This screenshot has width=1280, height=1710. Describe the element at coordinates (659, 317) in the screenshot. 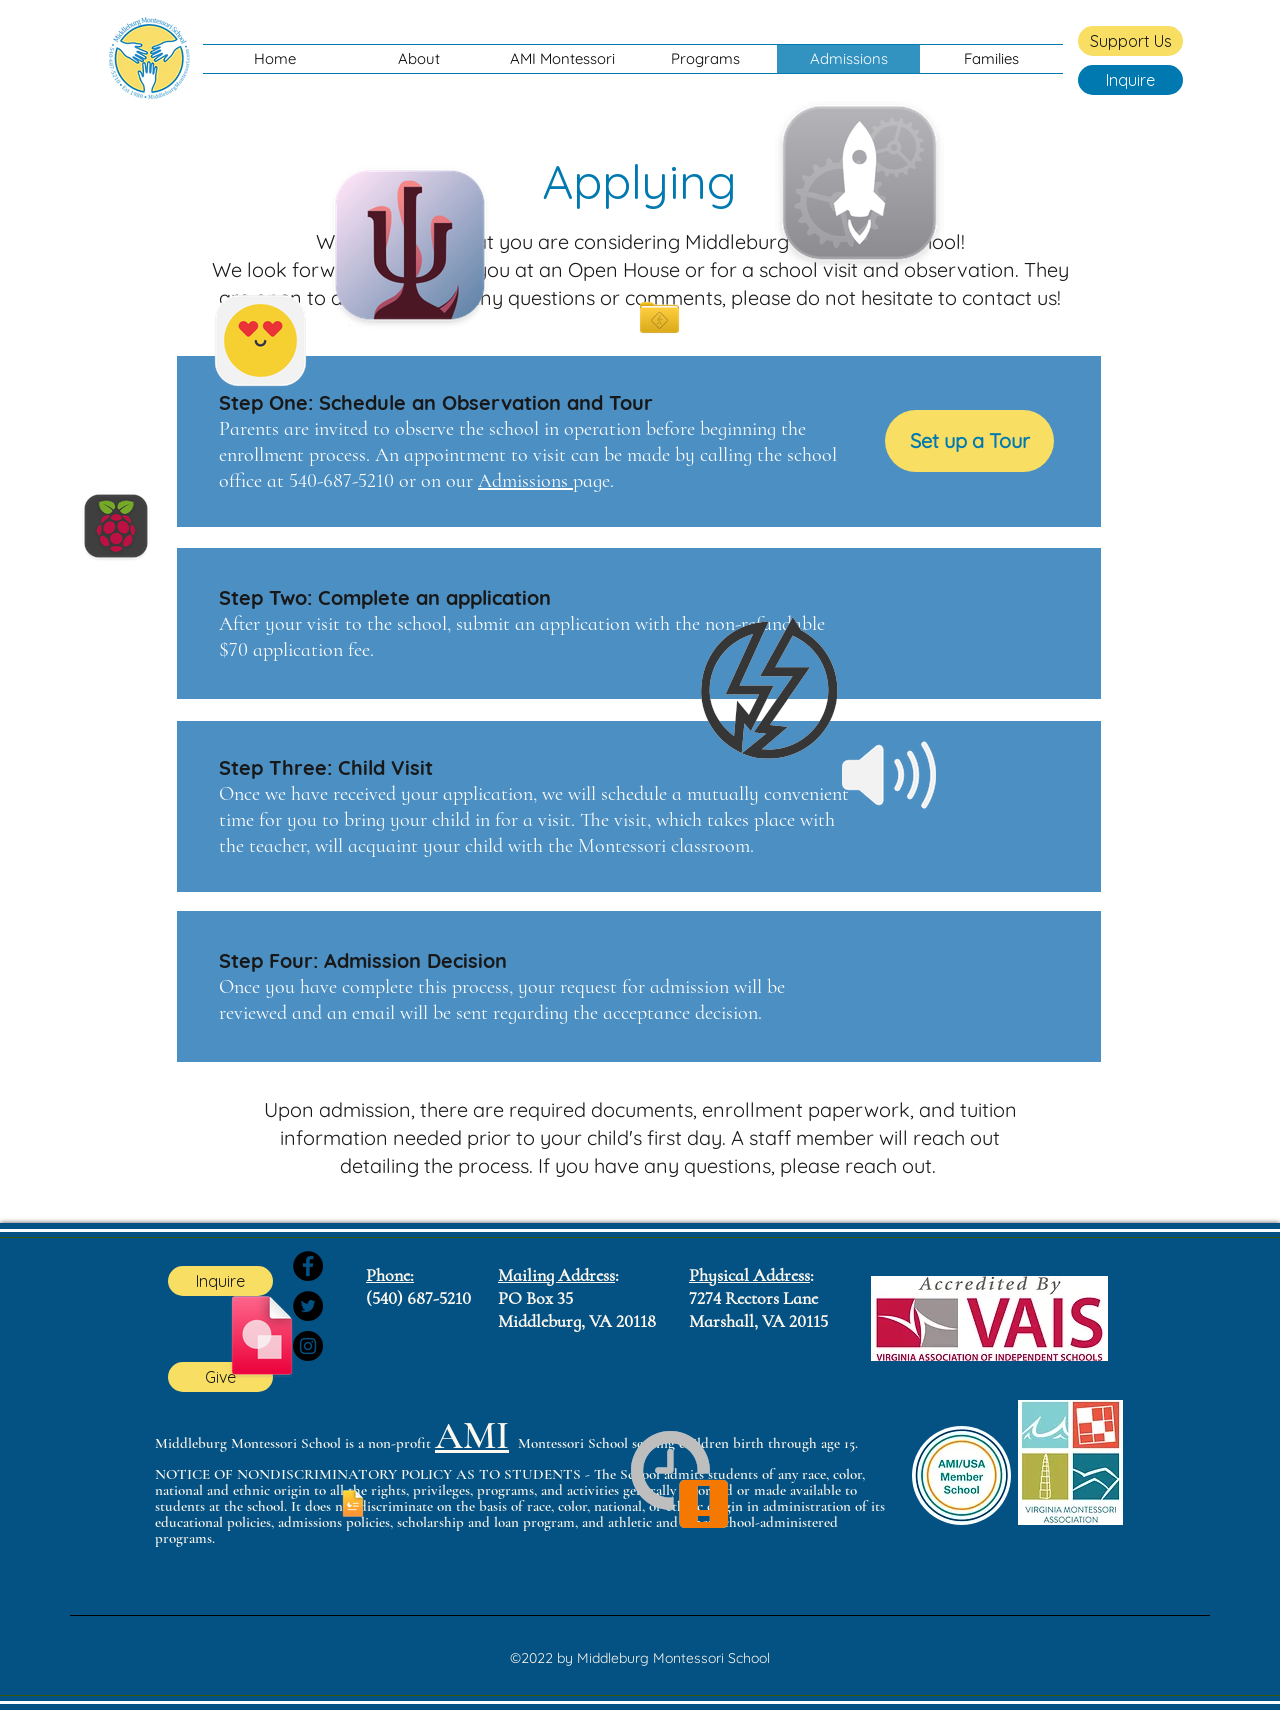

I see `access the public folder for shared files` at that location.